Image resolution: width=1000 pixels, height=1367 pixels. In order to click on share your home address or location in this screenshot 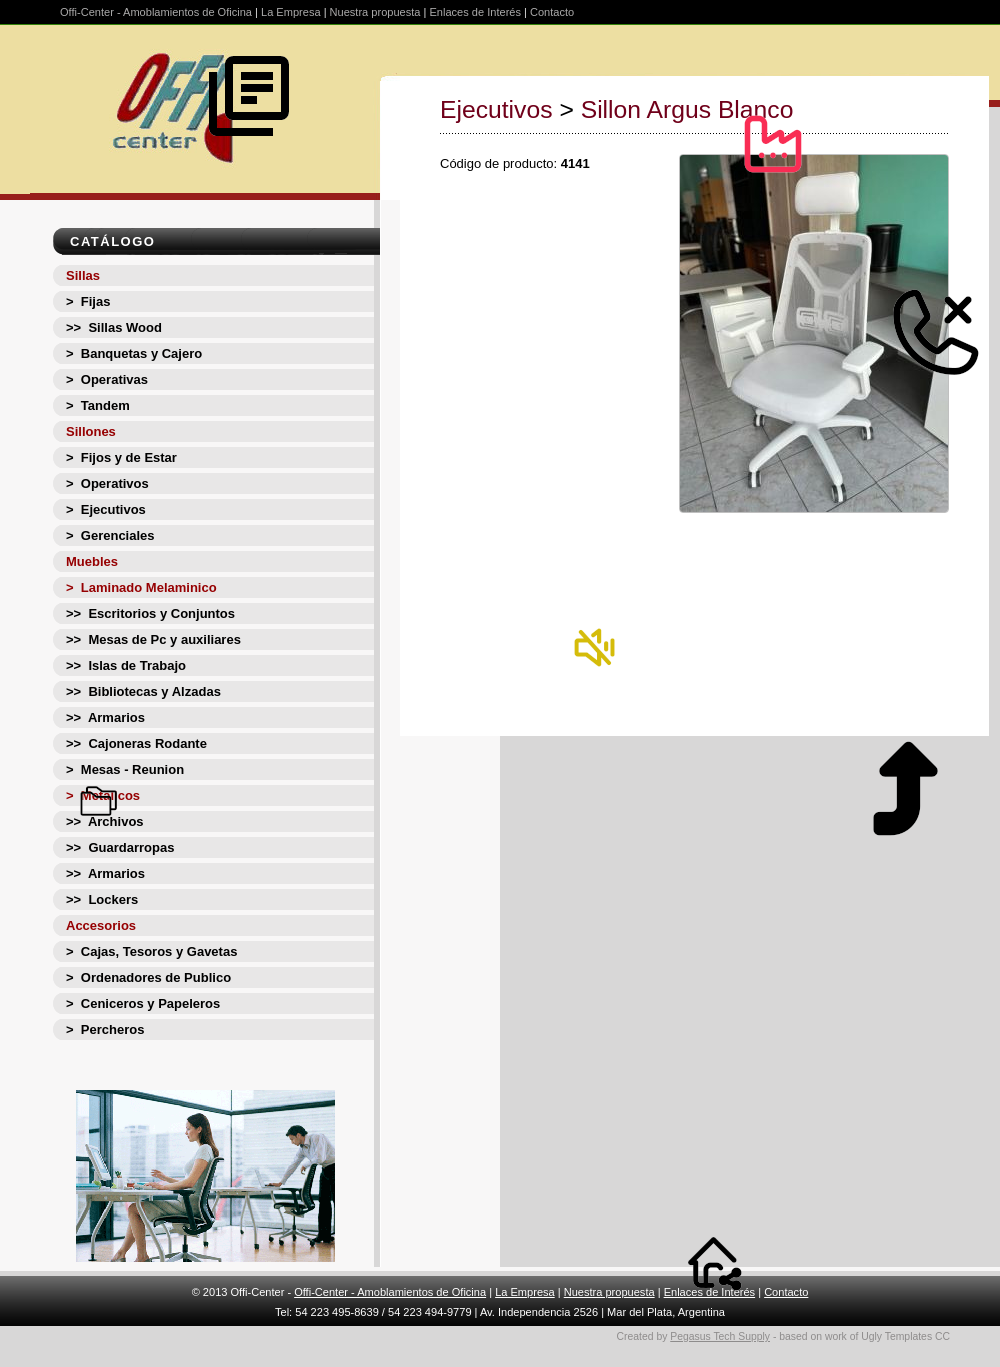, I will do `click(713, 1262)`.